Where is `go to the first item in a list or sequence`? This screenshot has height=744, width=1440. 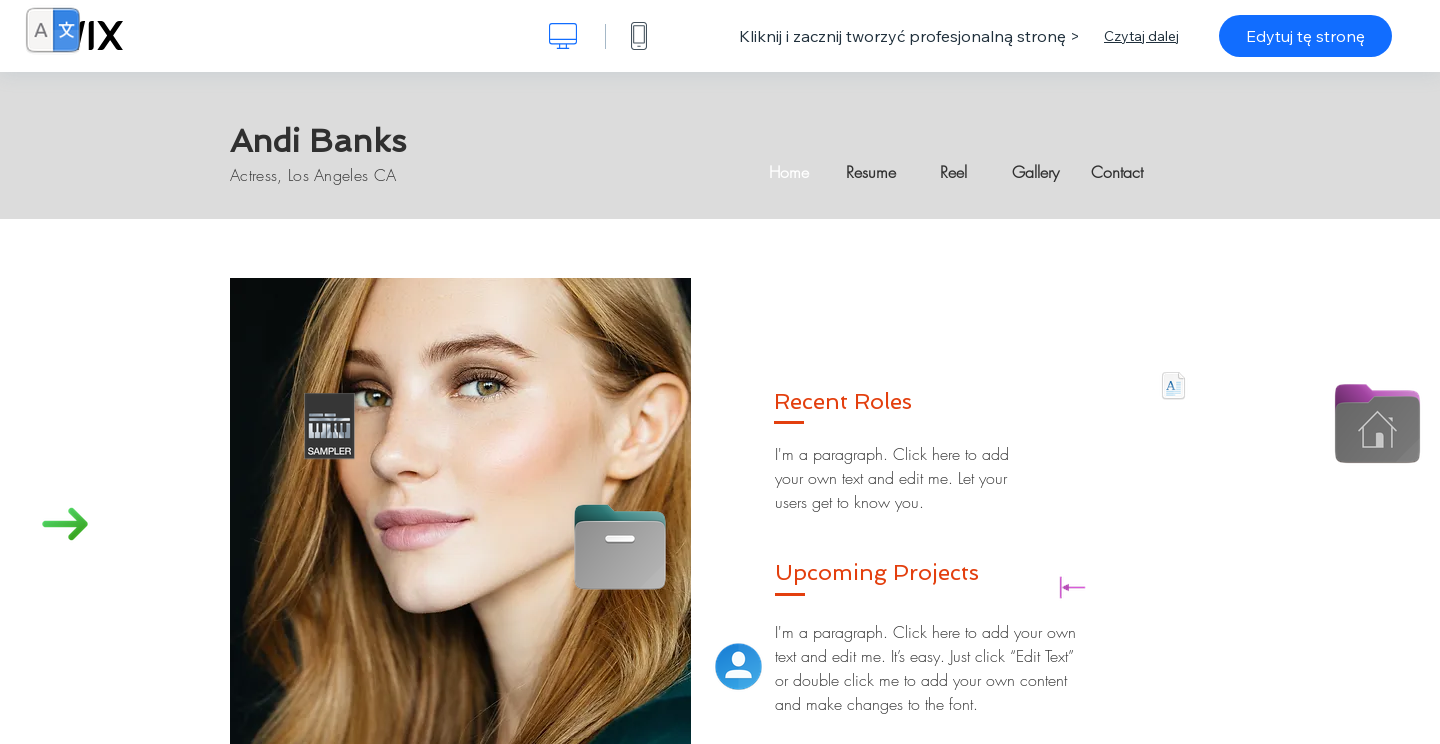 go to the first item in a list or sequence is located at coordinates (1072, 587).